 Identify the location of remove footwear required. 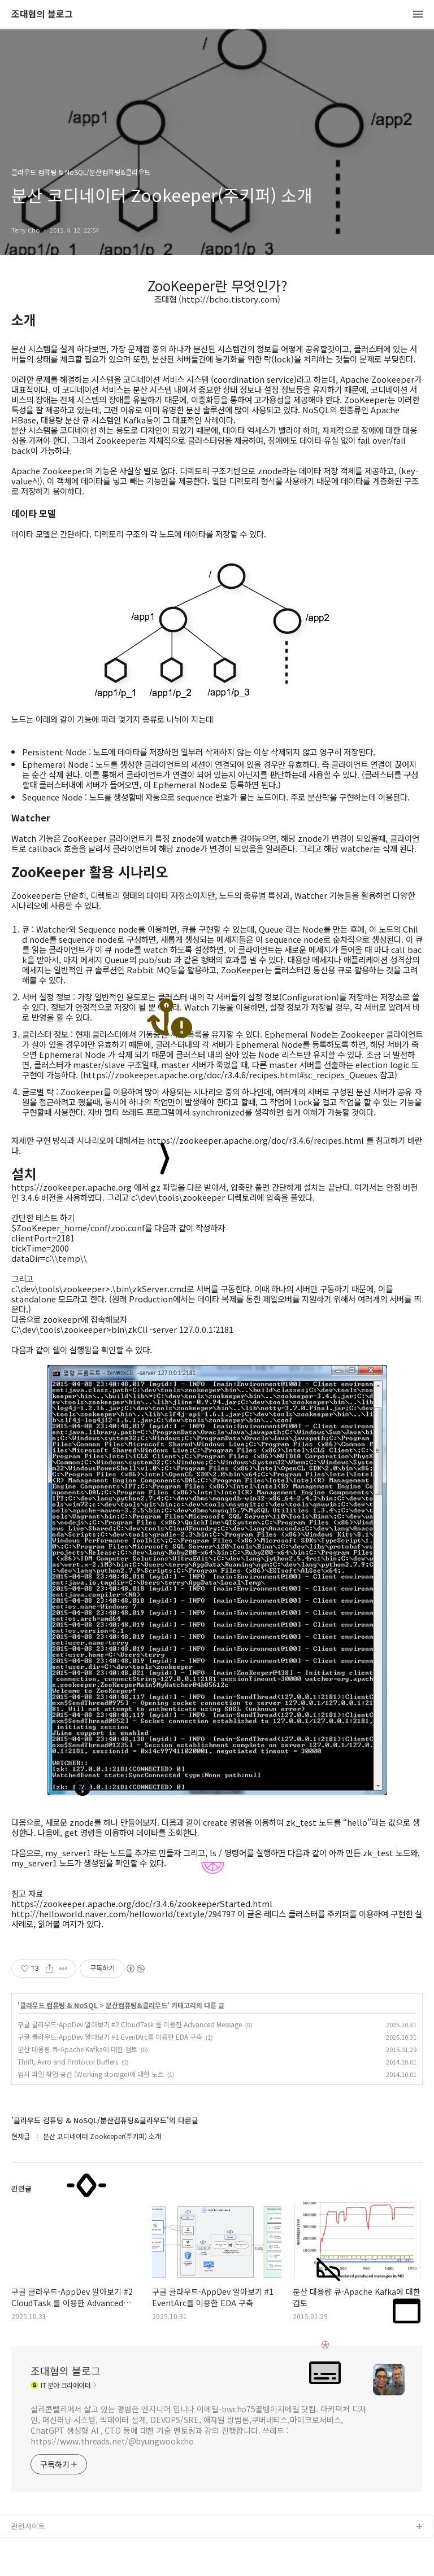
(328, 2269).